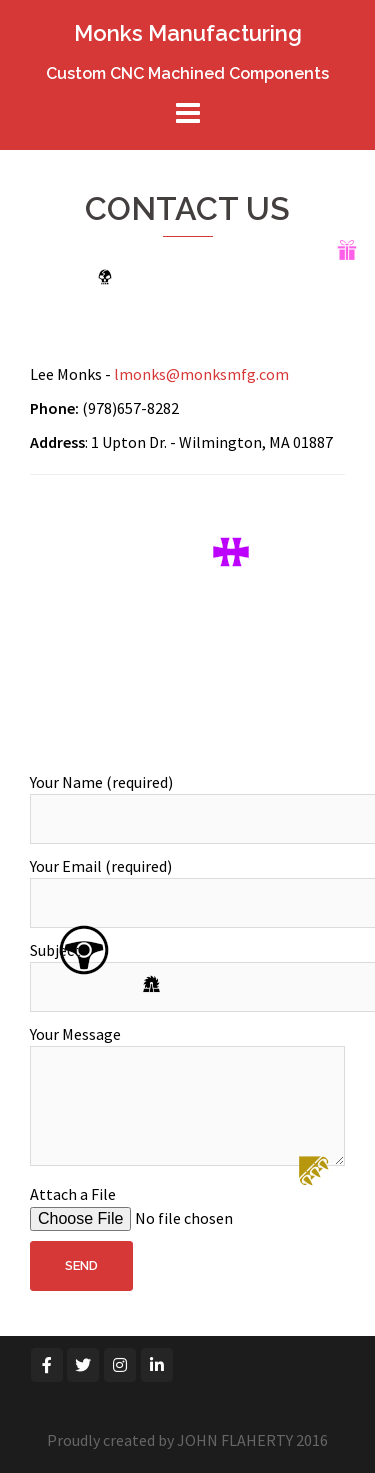 The width and height of the screenshot is (375, 1473). Describe the element at coordinates (151, 983) in the screenshot. I see `sawmill or lumber processing facility` at that location.